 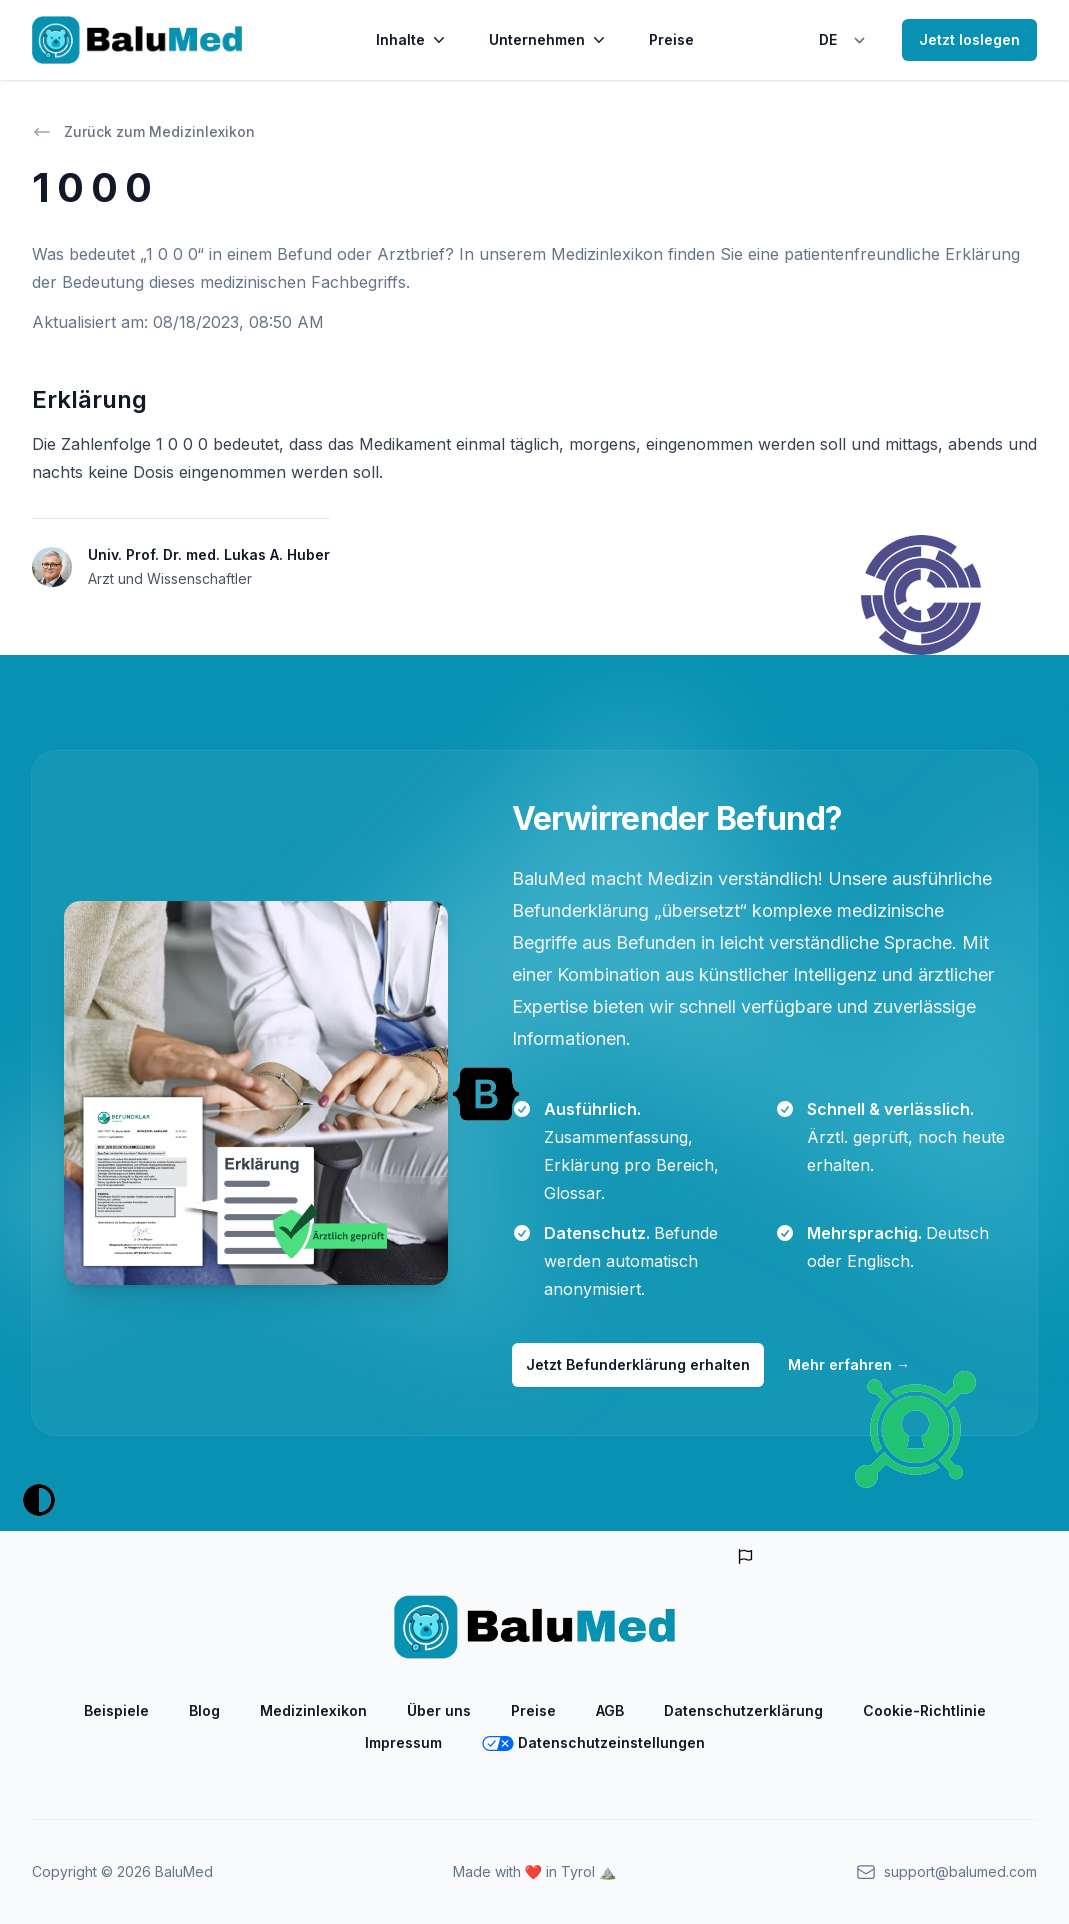 I want to click on flag or bookmark this item, so click(x=745, y=1556).